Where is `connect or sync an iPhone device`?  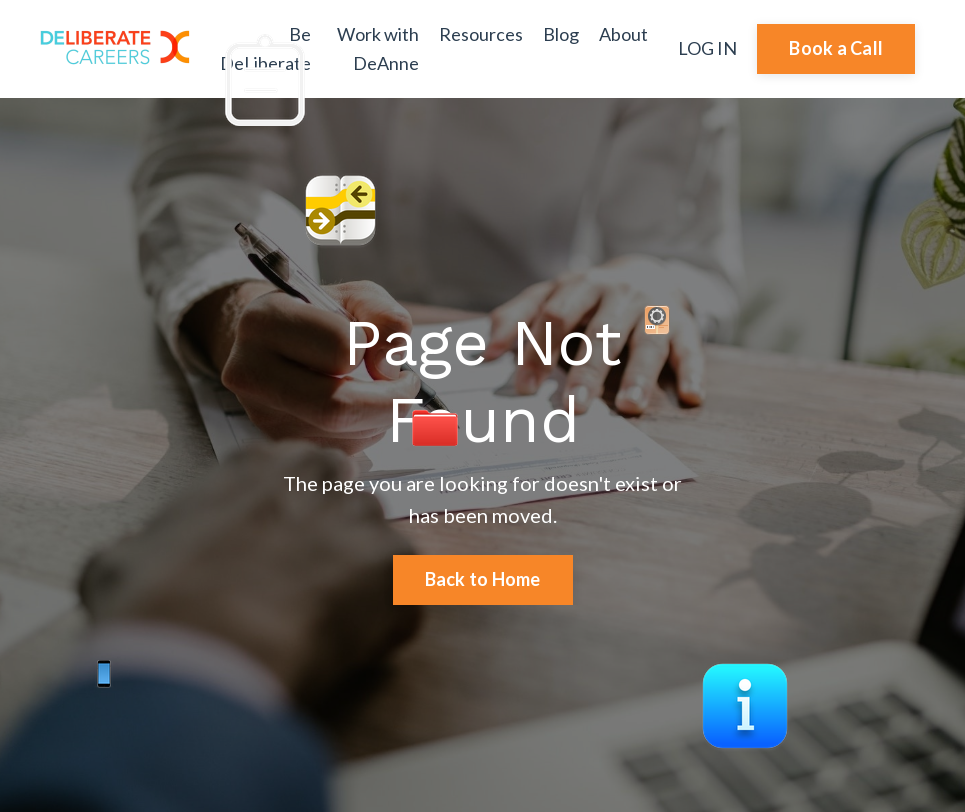 connect or sync an iPhone device is located at coordinates (104, 674).